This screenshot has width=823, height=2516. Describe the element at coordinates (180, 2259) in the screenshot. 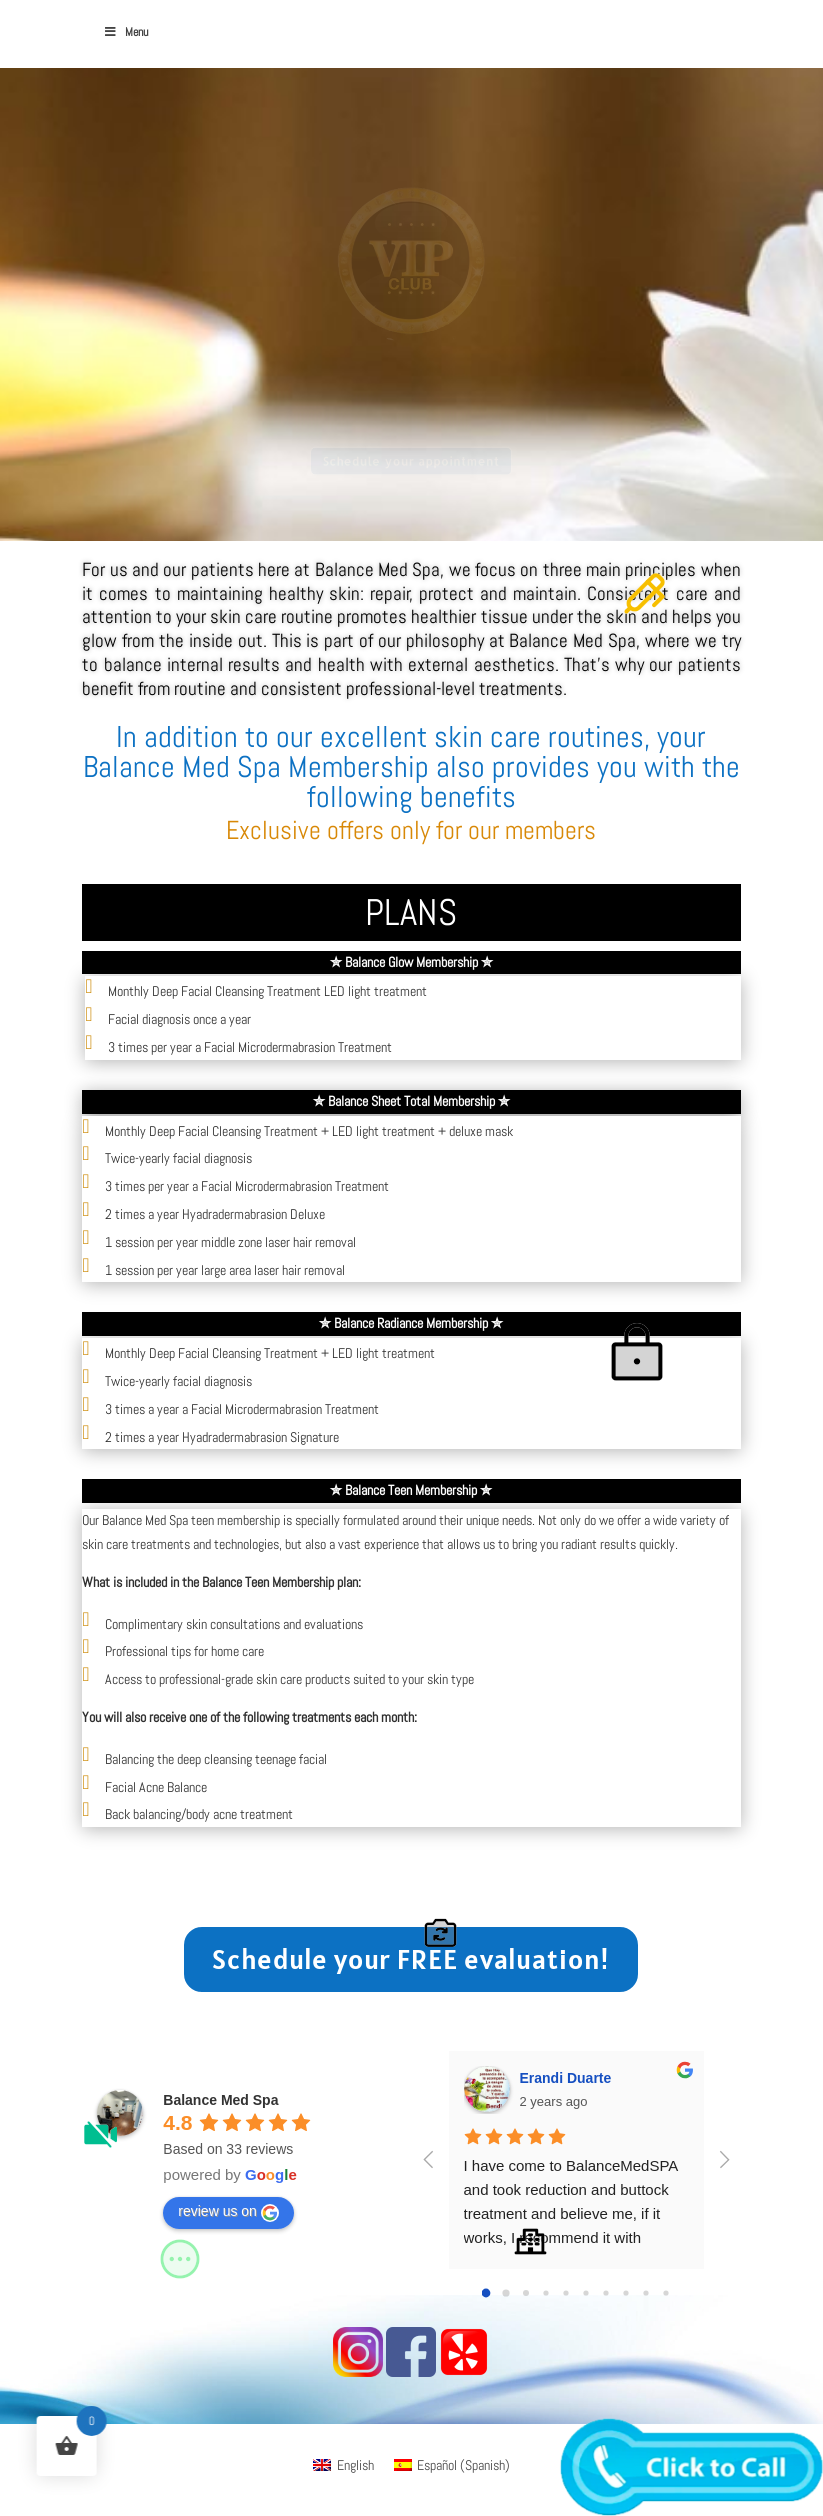

I see `open more options menu` at that location.